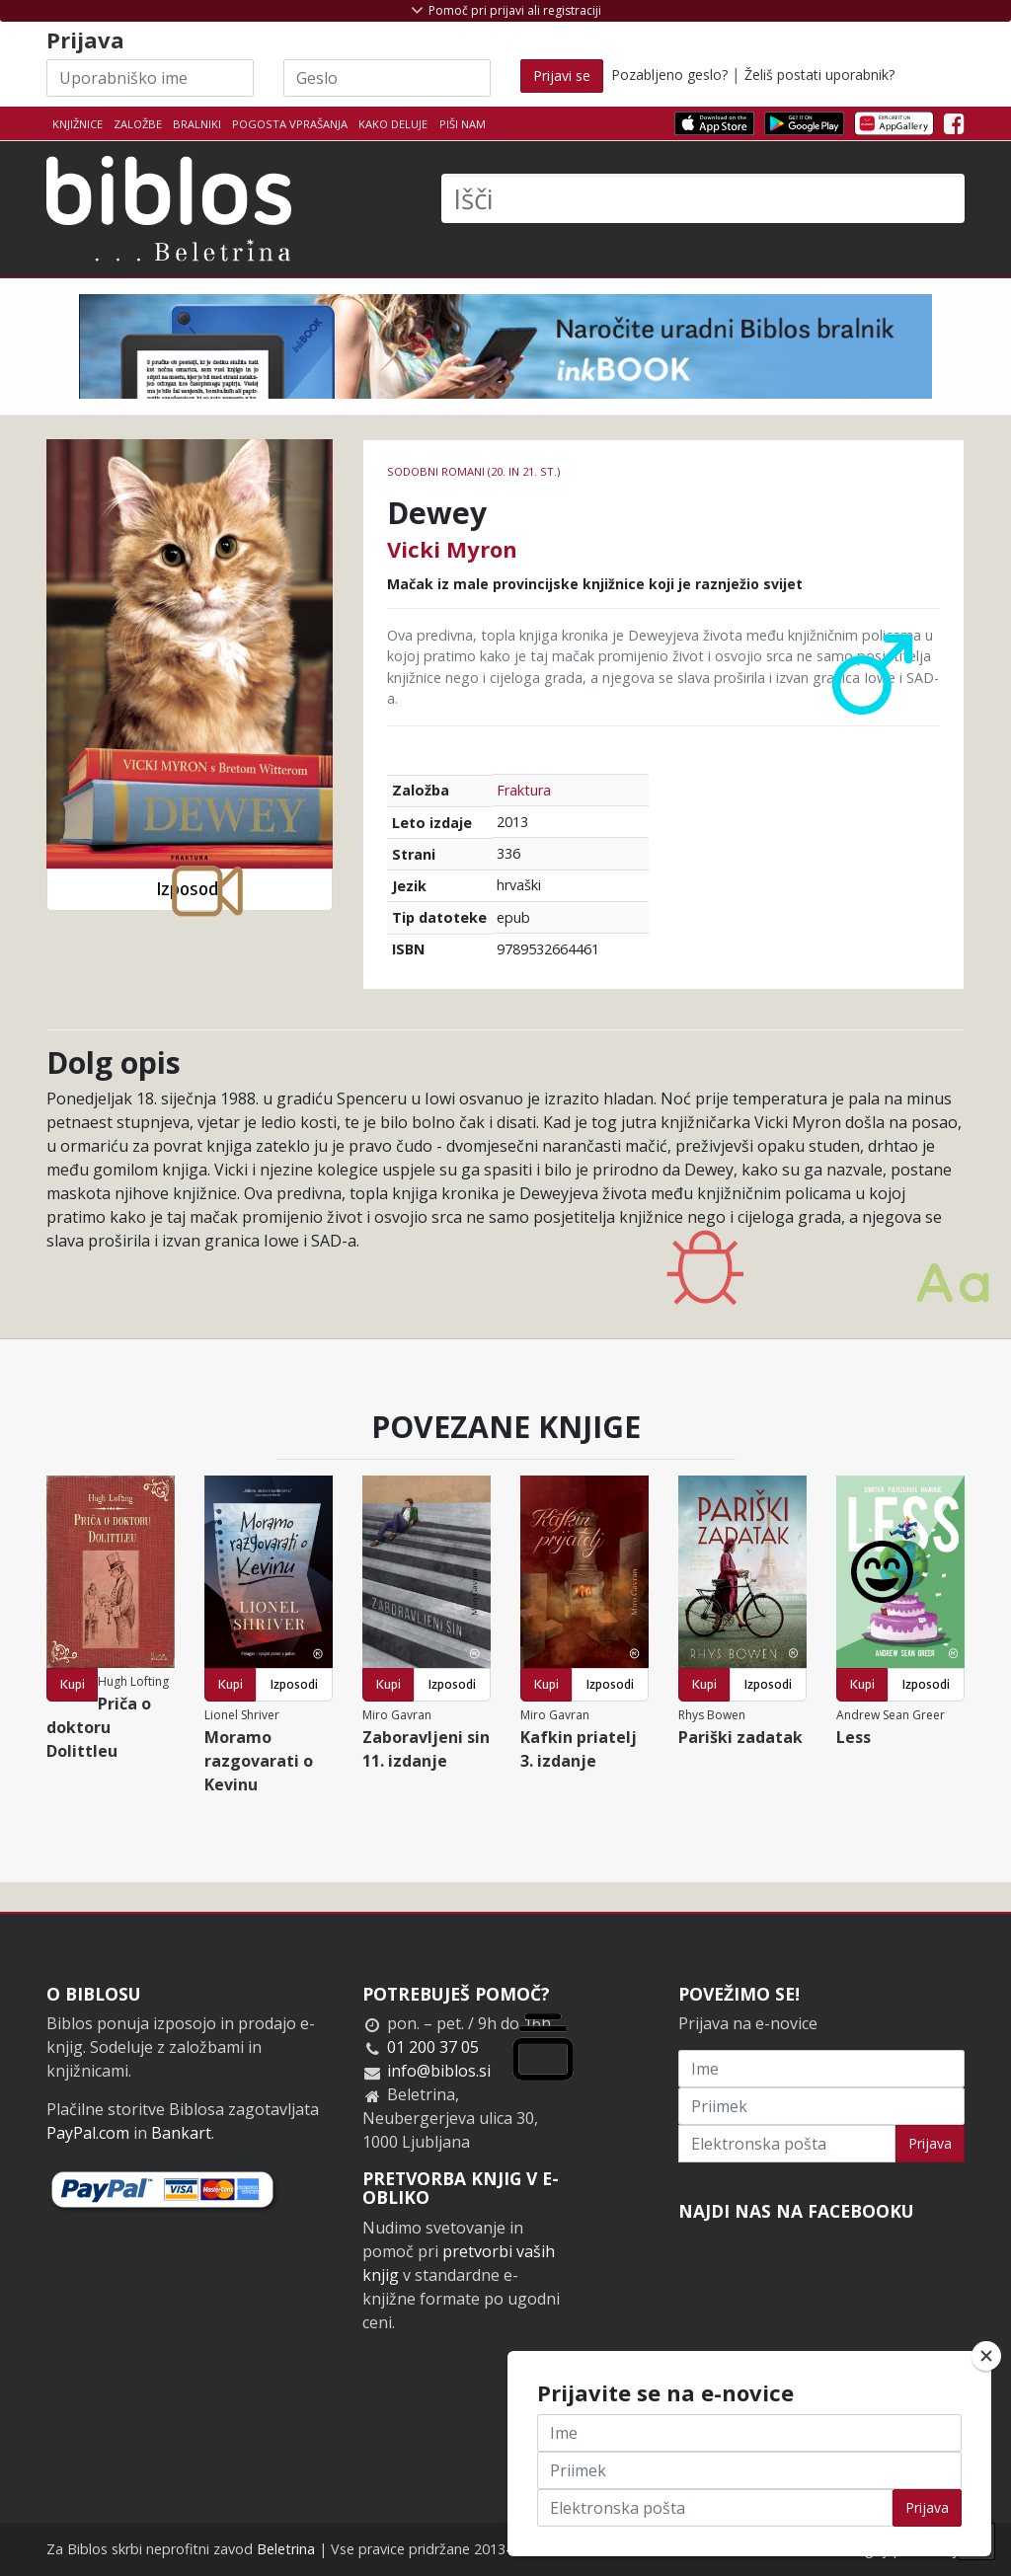 The height and width of the screenshot is (2576, 1011). I want to click on indicates male gender selection, so click(870, 676).